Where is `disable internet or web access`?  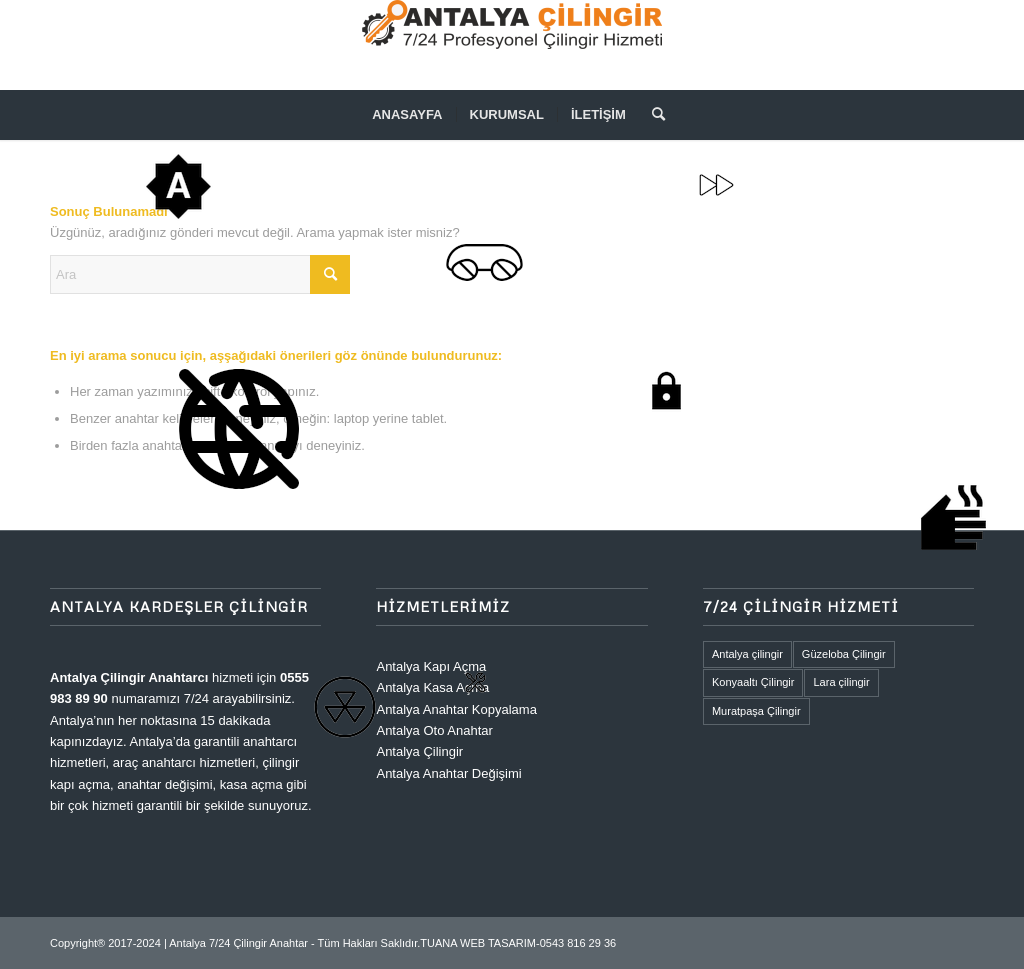 disable internet or web access is located at coordinates (239, 429).